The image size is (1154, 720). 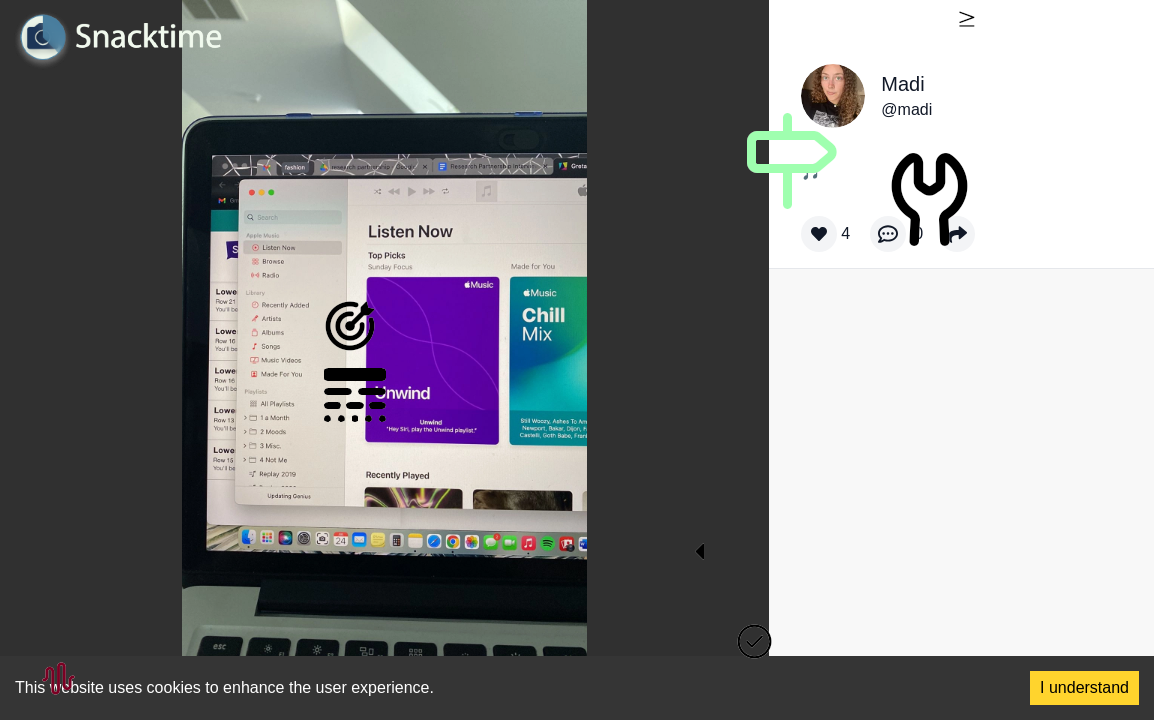 I want to click on navigate back to the previous screen, so click(x=699, y=551).